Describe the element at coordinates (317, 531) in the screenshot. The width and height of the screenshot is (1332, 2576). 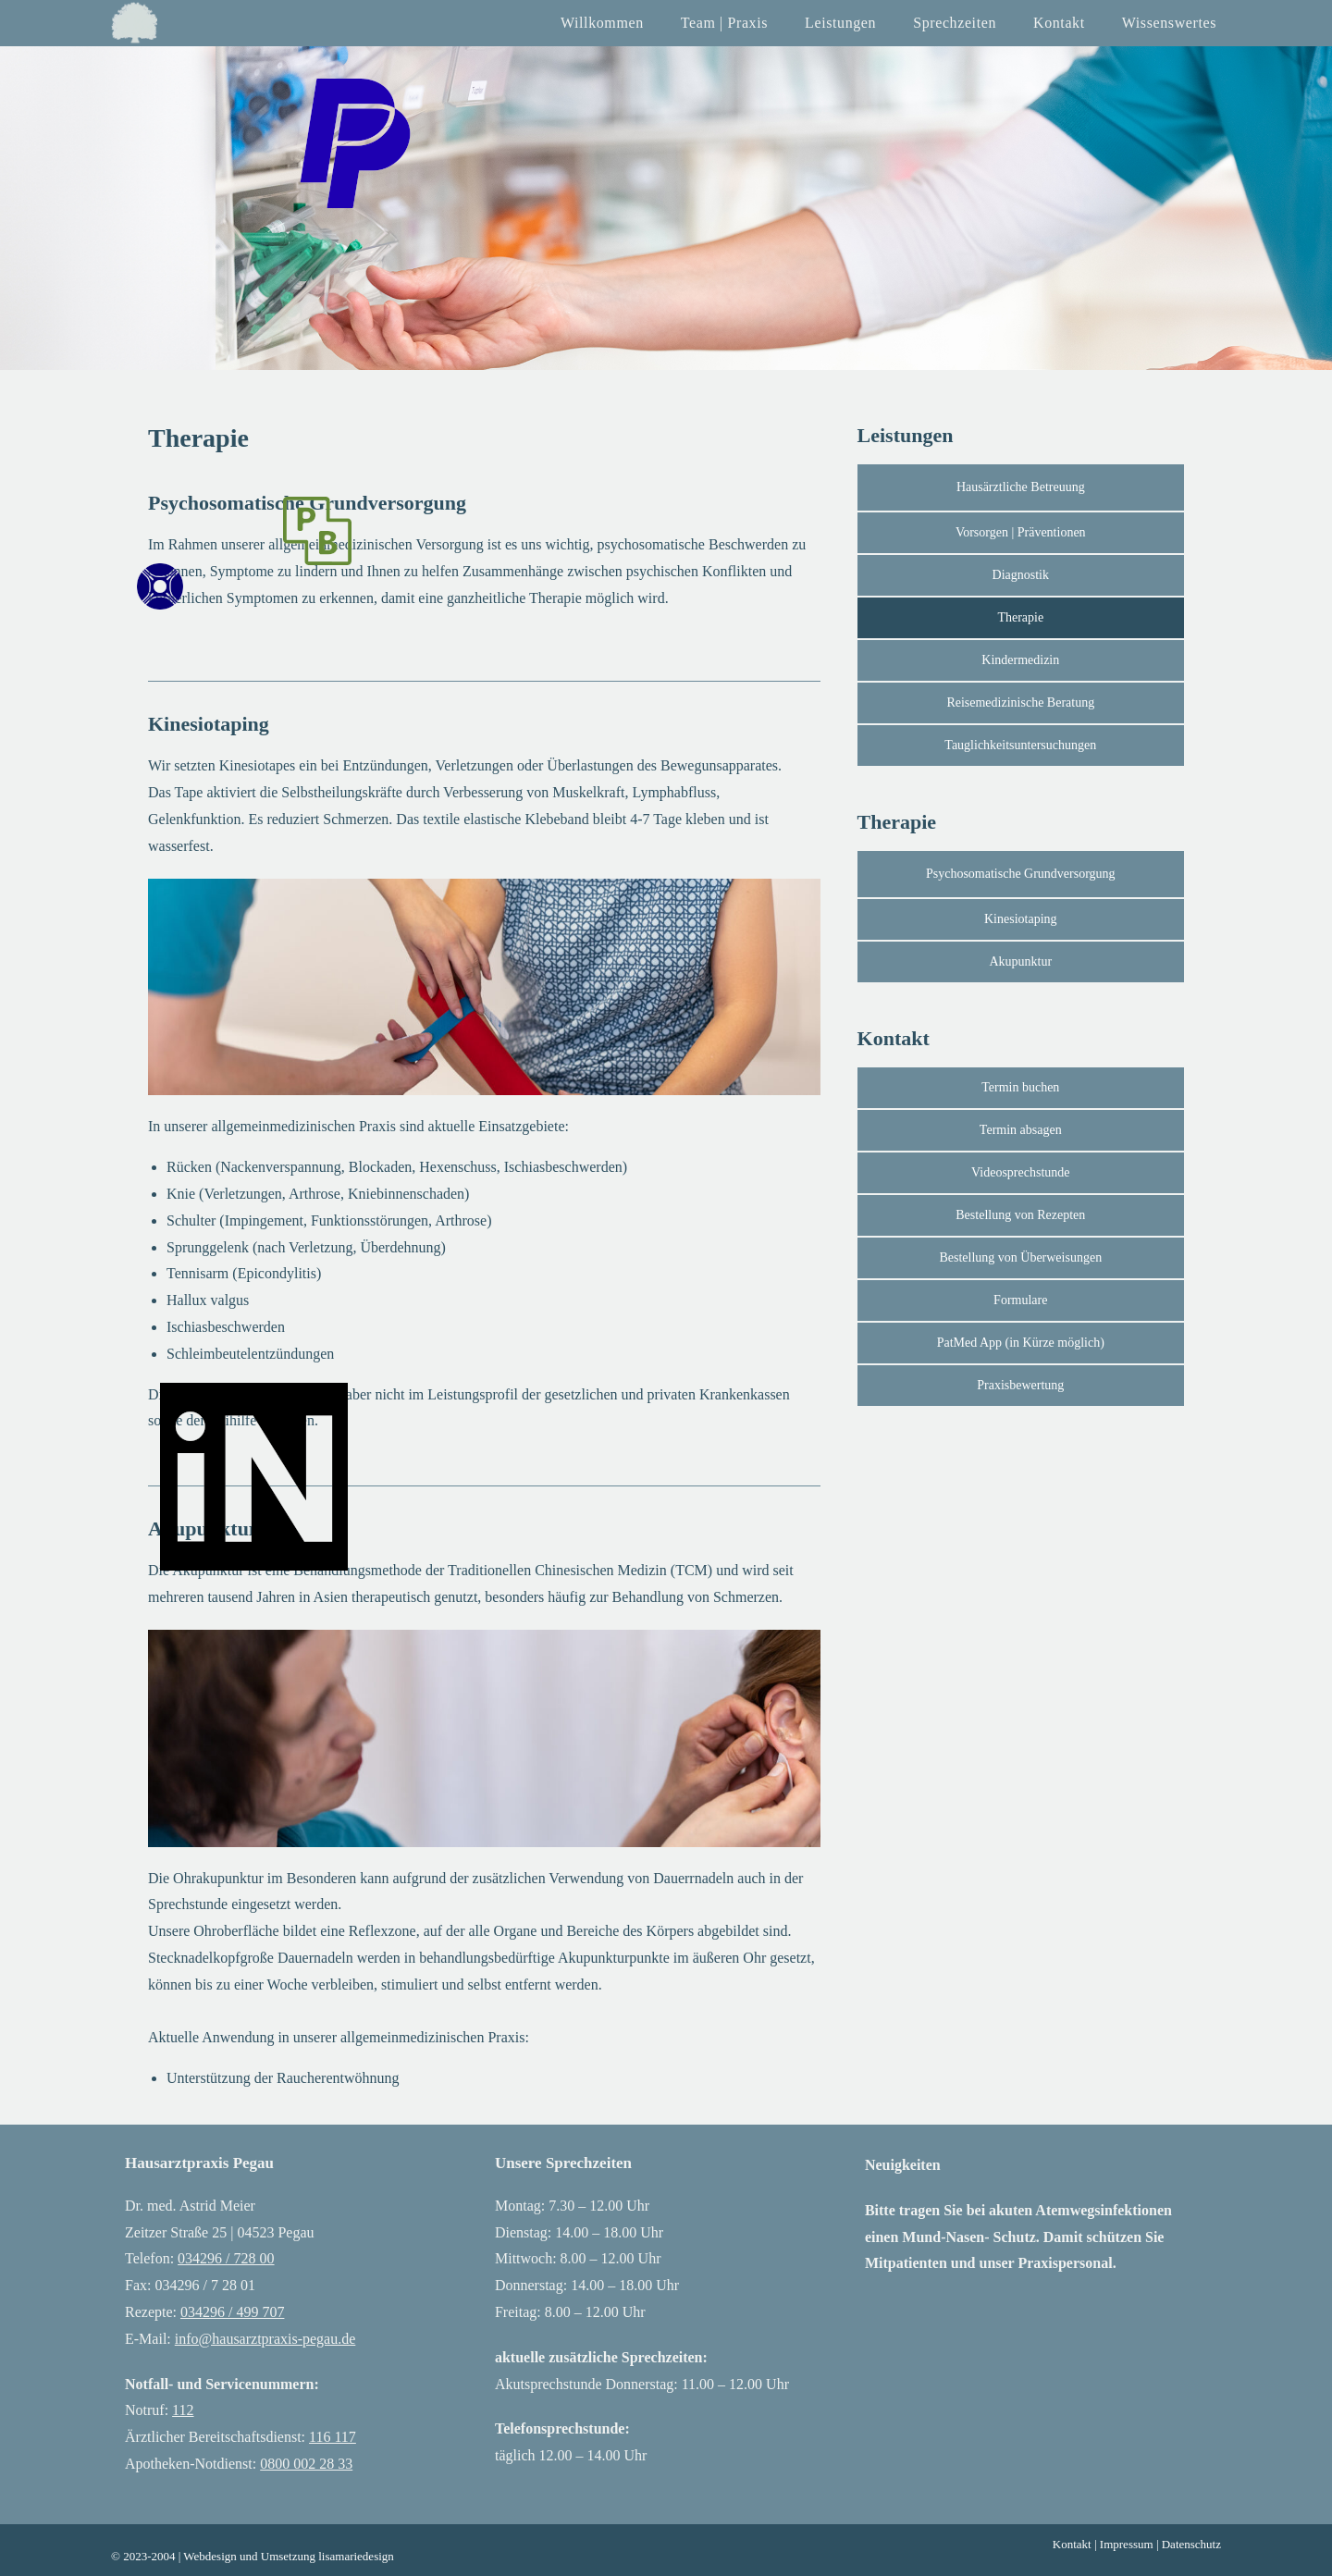
I see `pocketbase logo - open-source backend service` at that location.